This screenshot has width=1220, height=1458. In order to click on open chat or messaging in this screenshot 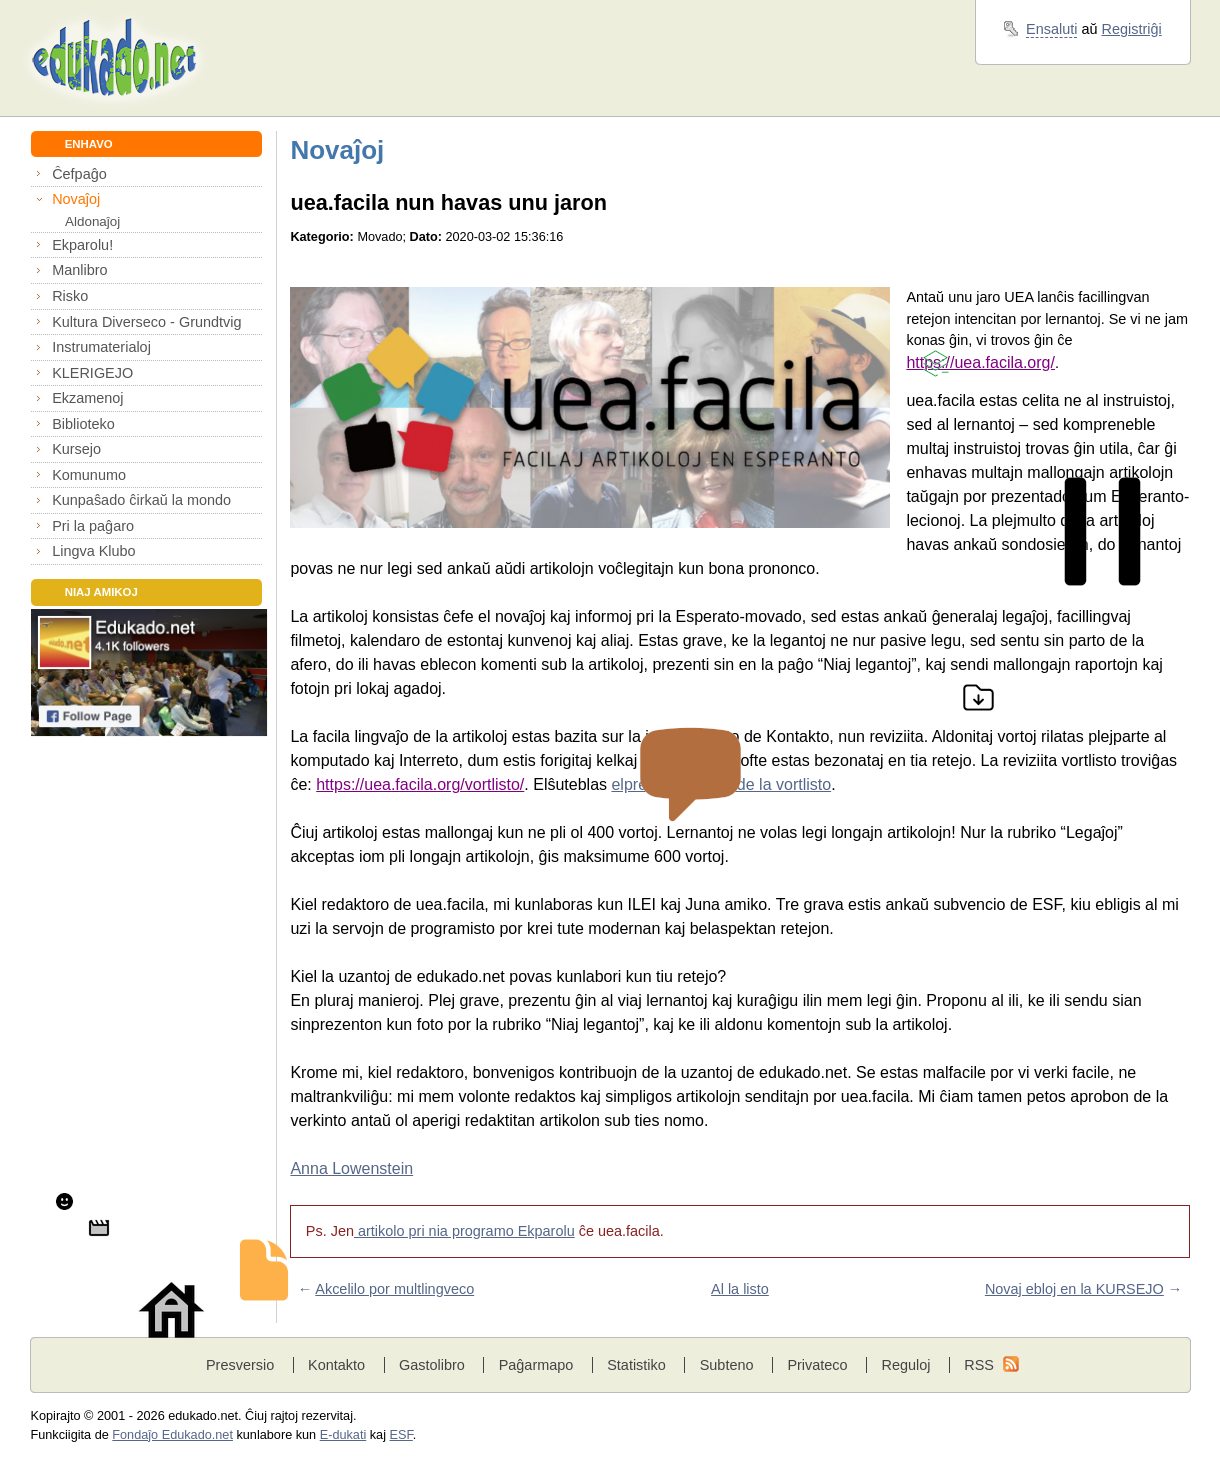, I will do `click(690, 774)`.